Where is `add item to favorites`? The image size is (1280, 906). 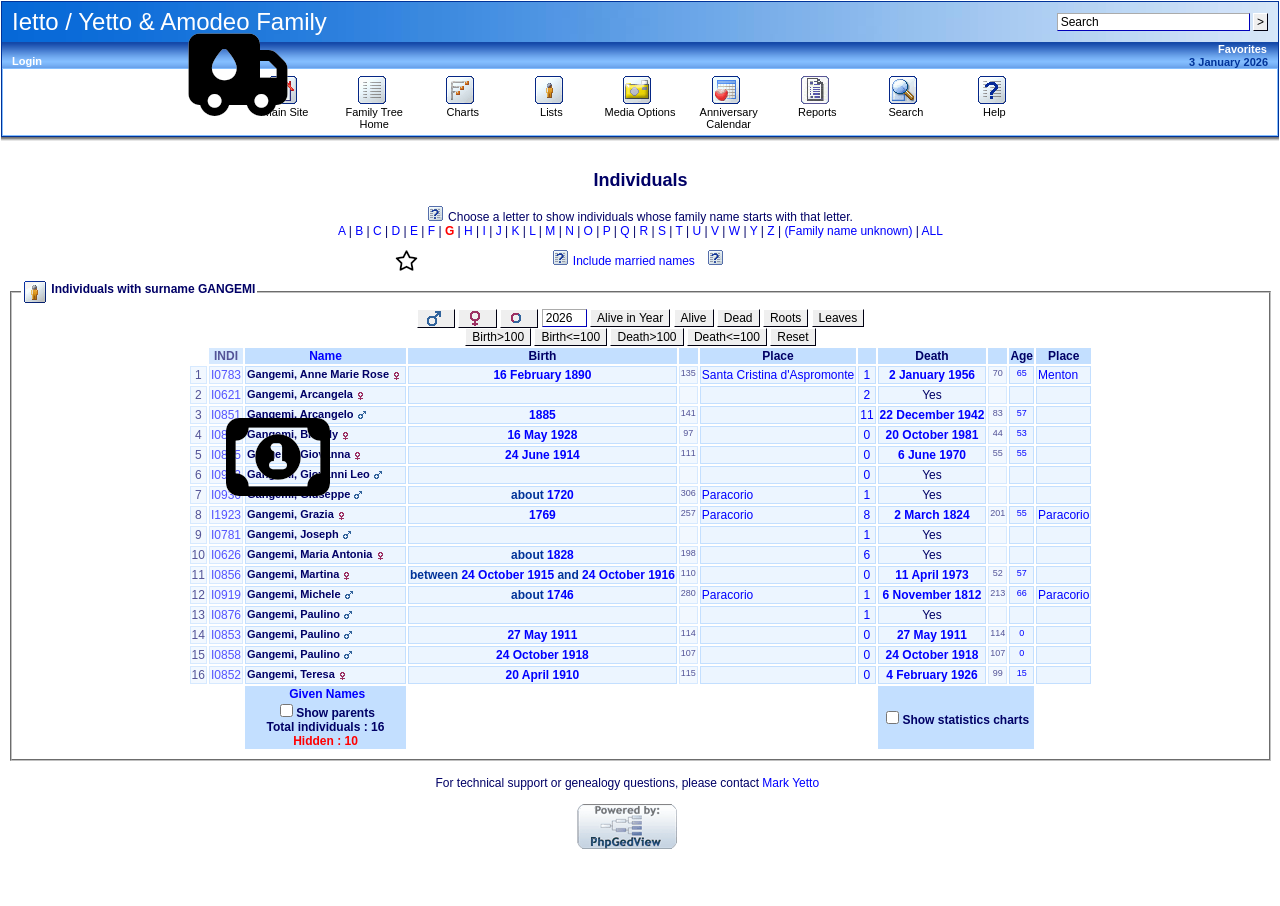
add item to favorites is located at coordinates (406, 261).